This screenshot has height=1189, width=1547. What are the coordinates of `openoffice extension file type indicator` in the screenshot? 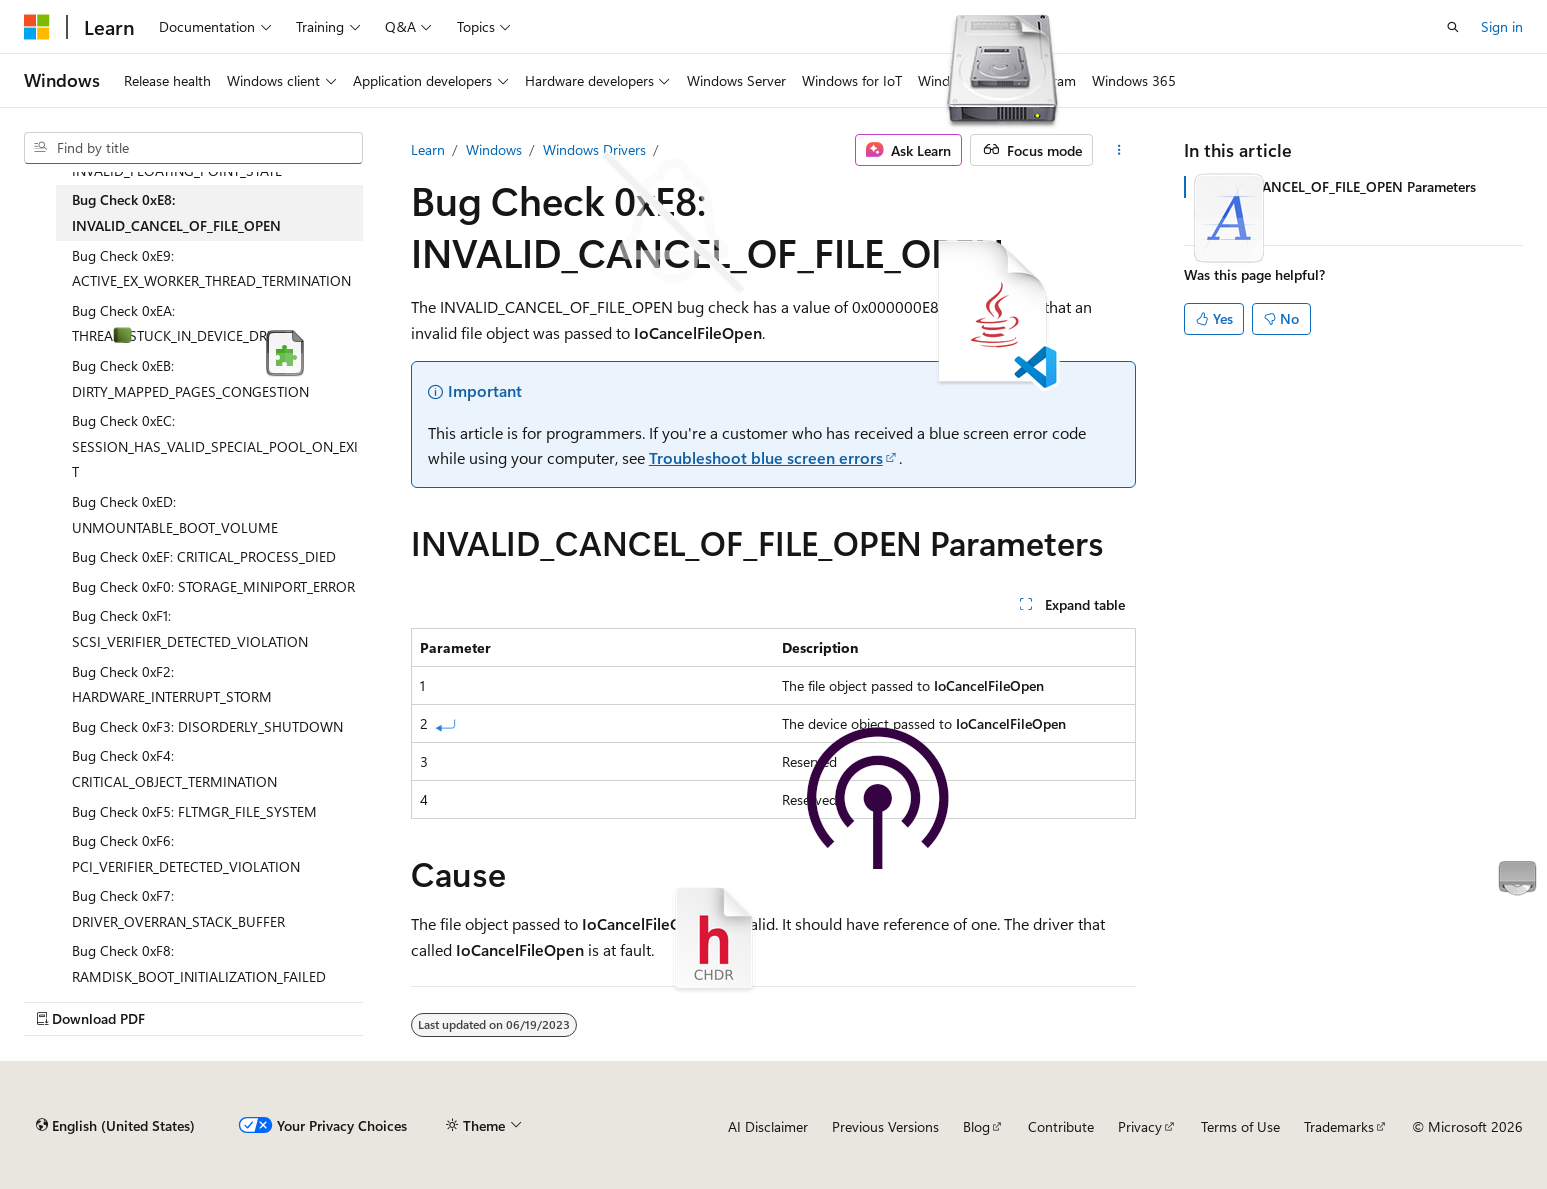 It's located at (285, 353).